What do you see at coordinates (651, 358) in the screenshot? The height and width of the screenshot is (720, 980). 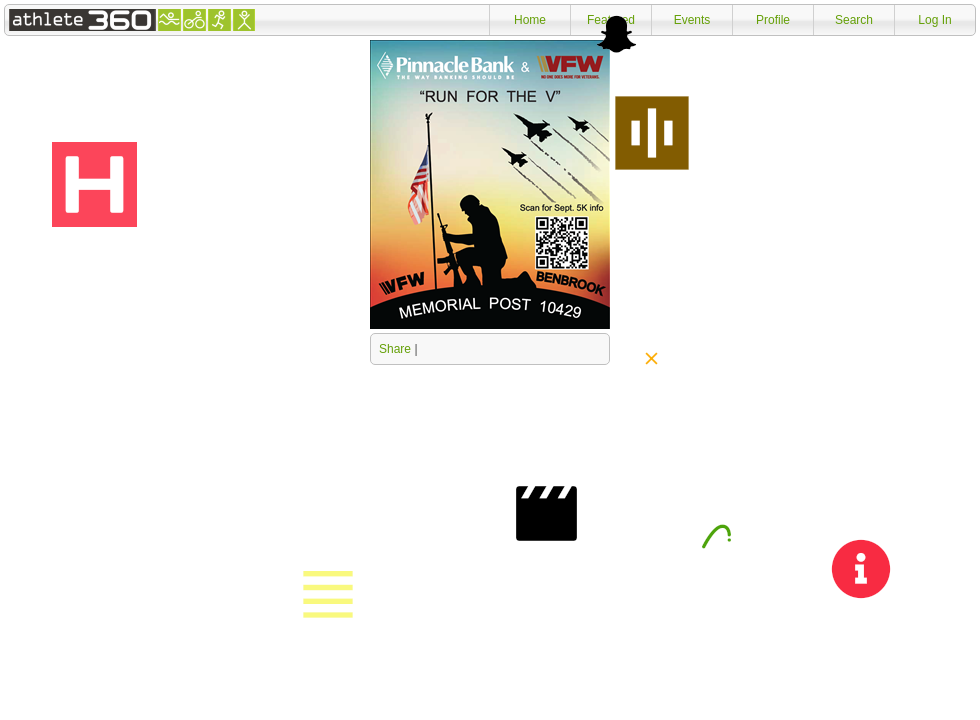 I see `close the current window or dialog` at bounding box center [651, 358].